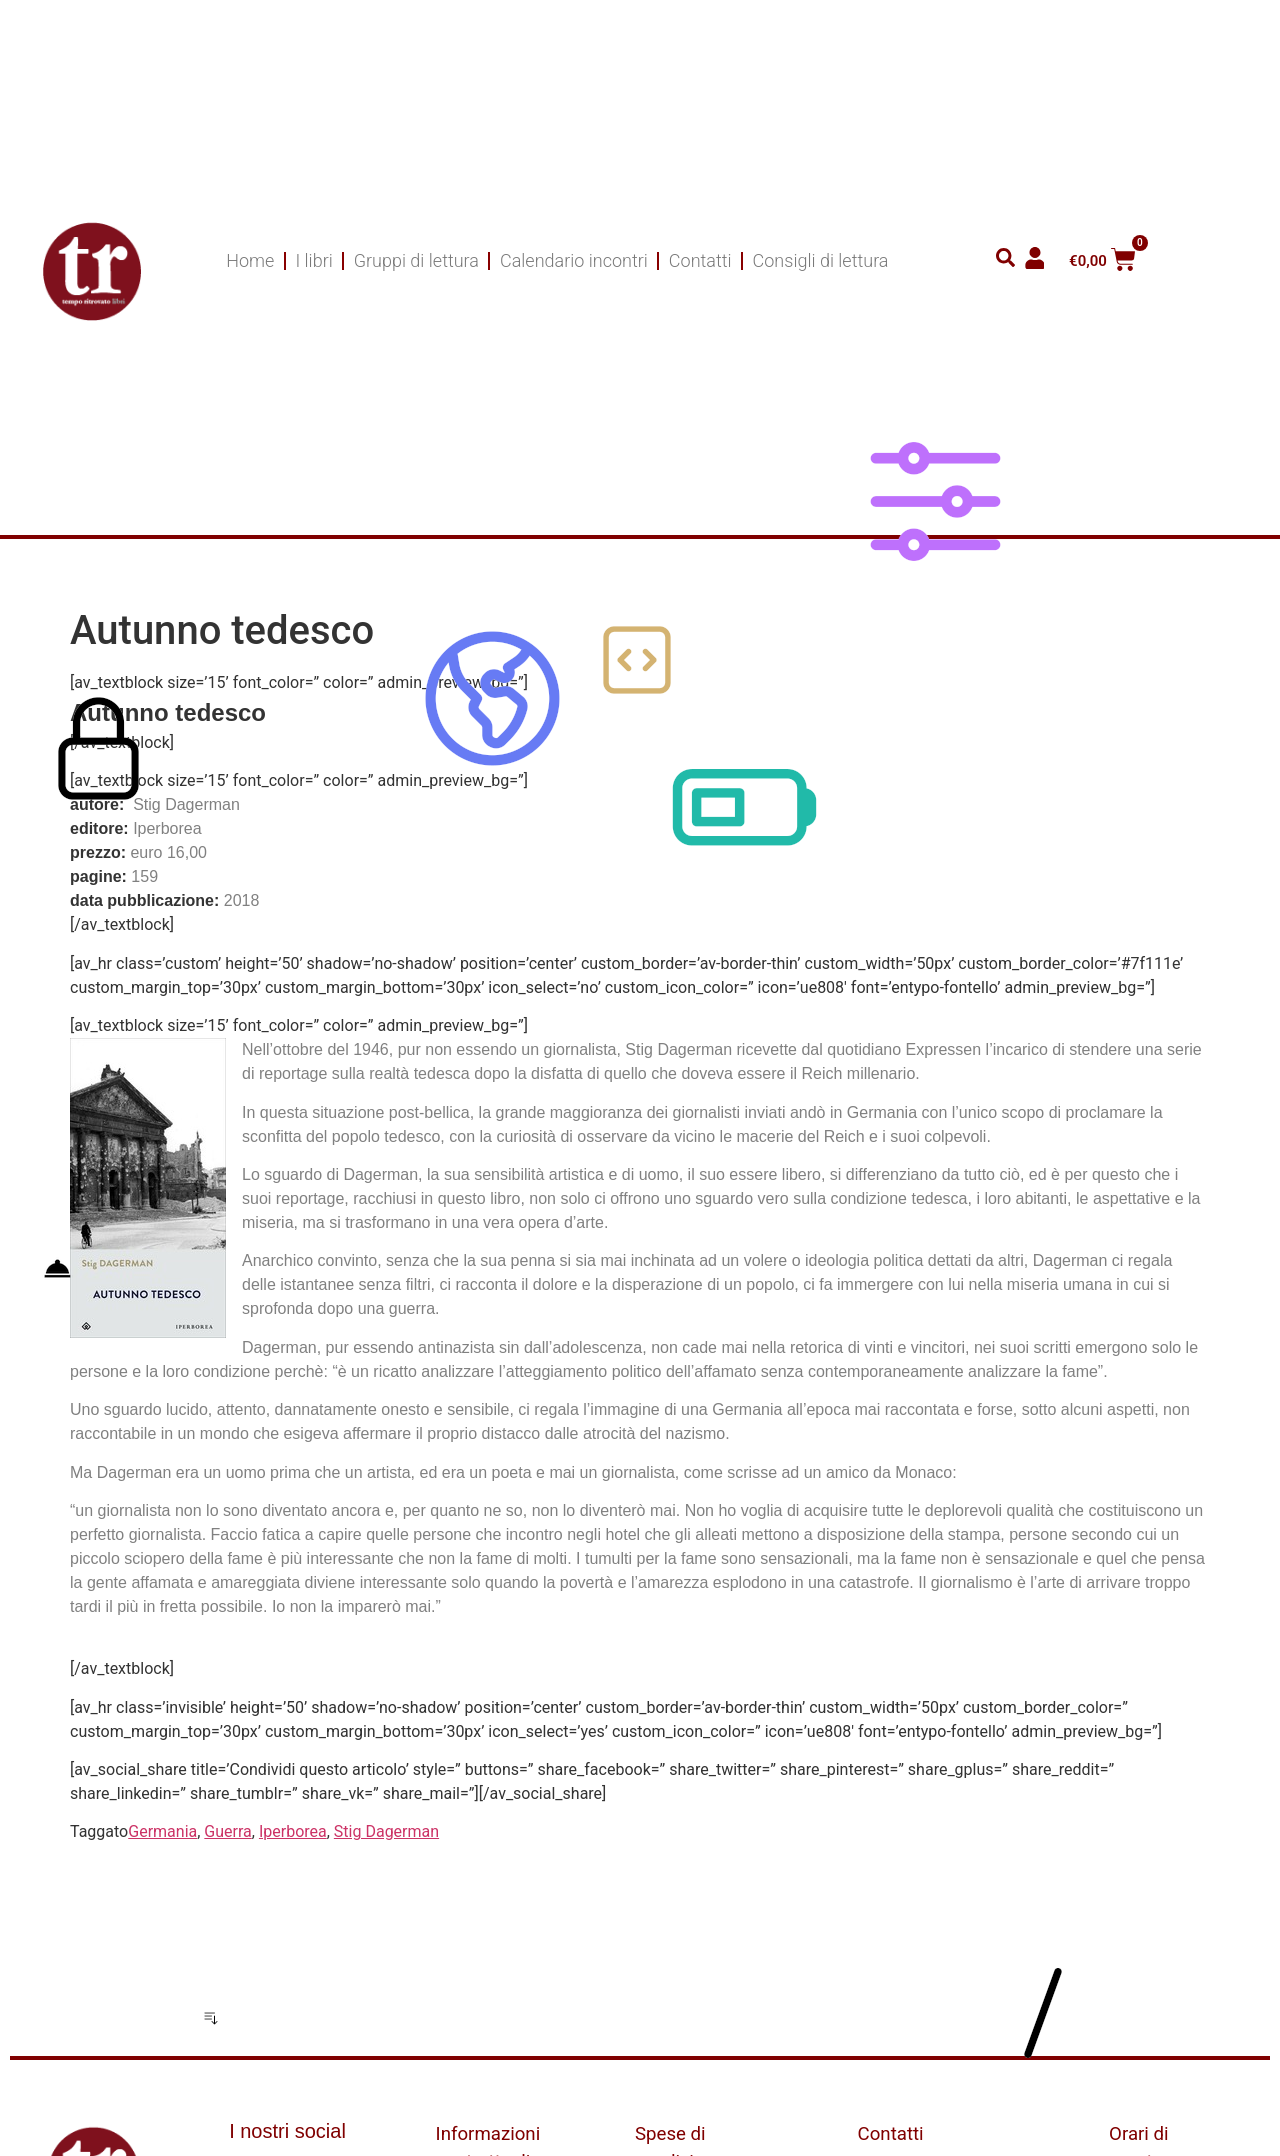 This screenshot has width=1280, height=2156. What do you see at coordinates (1043, 2013) in the screenshot?
I see `indicates a disabled or unavailable feature` at bounding box center [1043, 2013].